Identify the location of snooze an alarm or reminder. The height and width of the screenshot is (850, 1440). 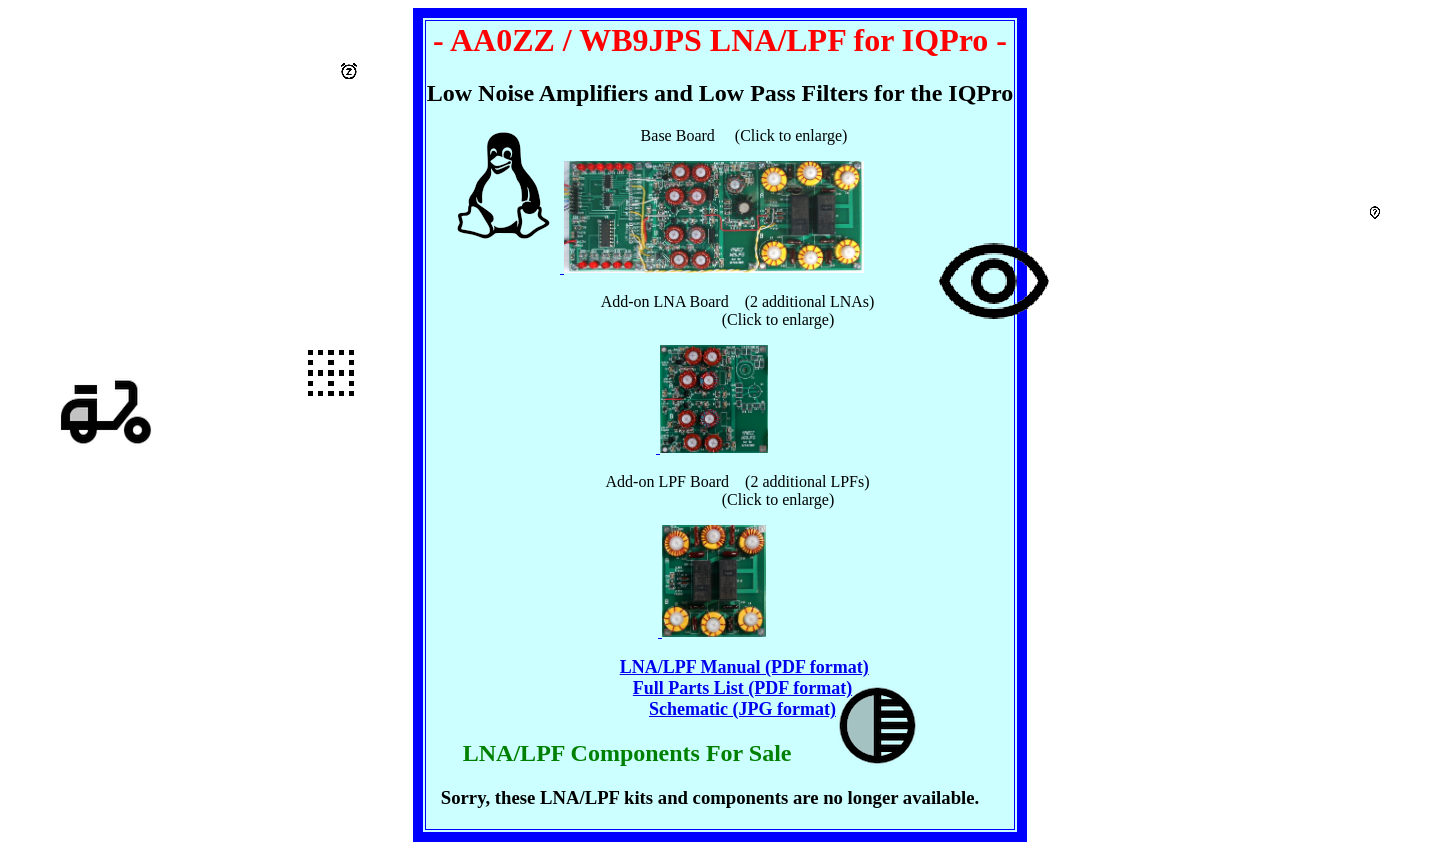
(349, 71).